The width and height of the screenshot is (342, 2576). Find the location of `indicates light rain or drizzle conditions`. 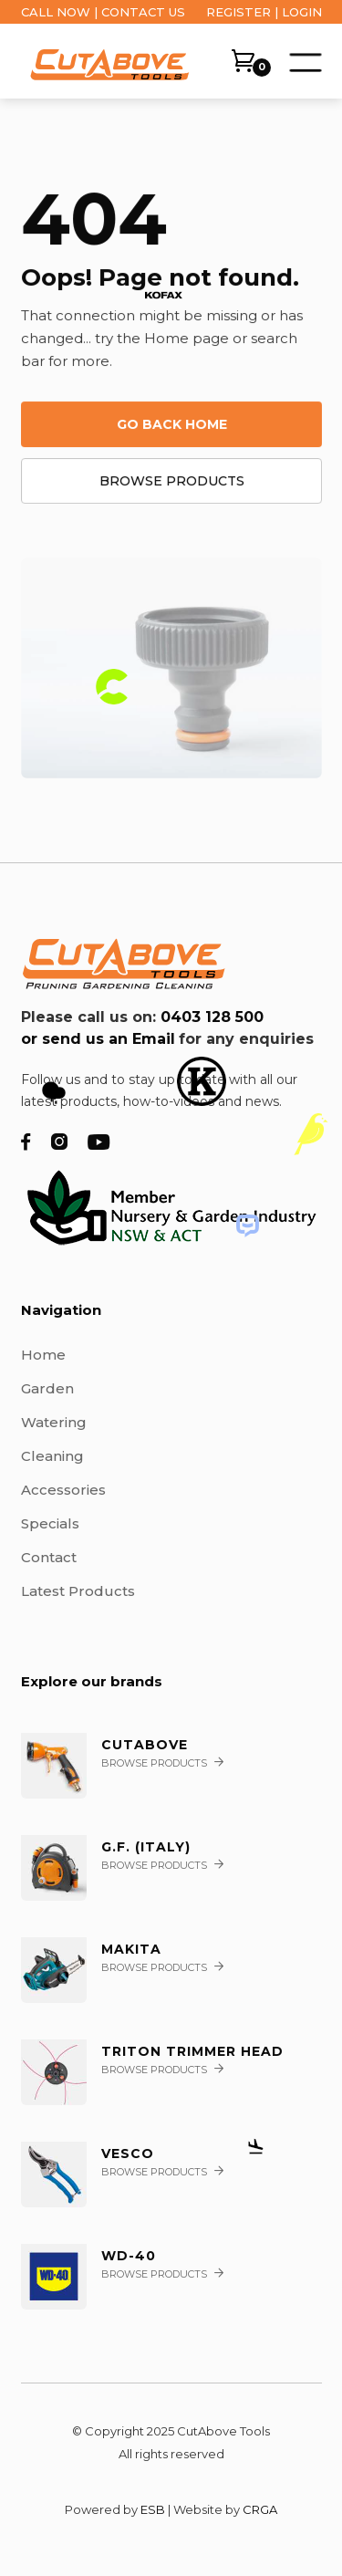

indicates light rain or drizzle conditions is located at coordinates (54, 1092).